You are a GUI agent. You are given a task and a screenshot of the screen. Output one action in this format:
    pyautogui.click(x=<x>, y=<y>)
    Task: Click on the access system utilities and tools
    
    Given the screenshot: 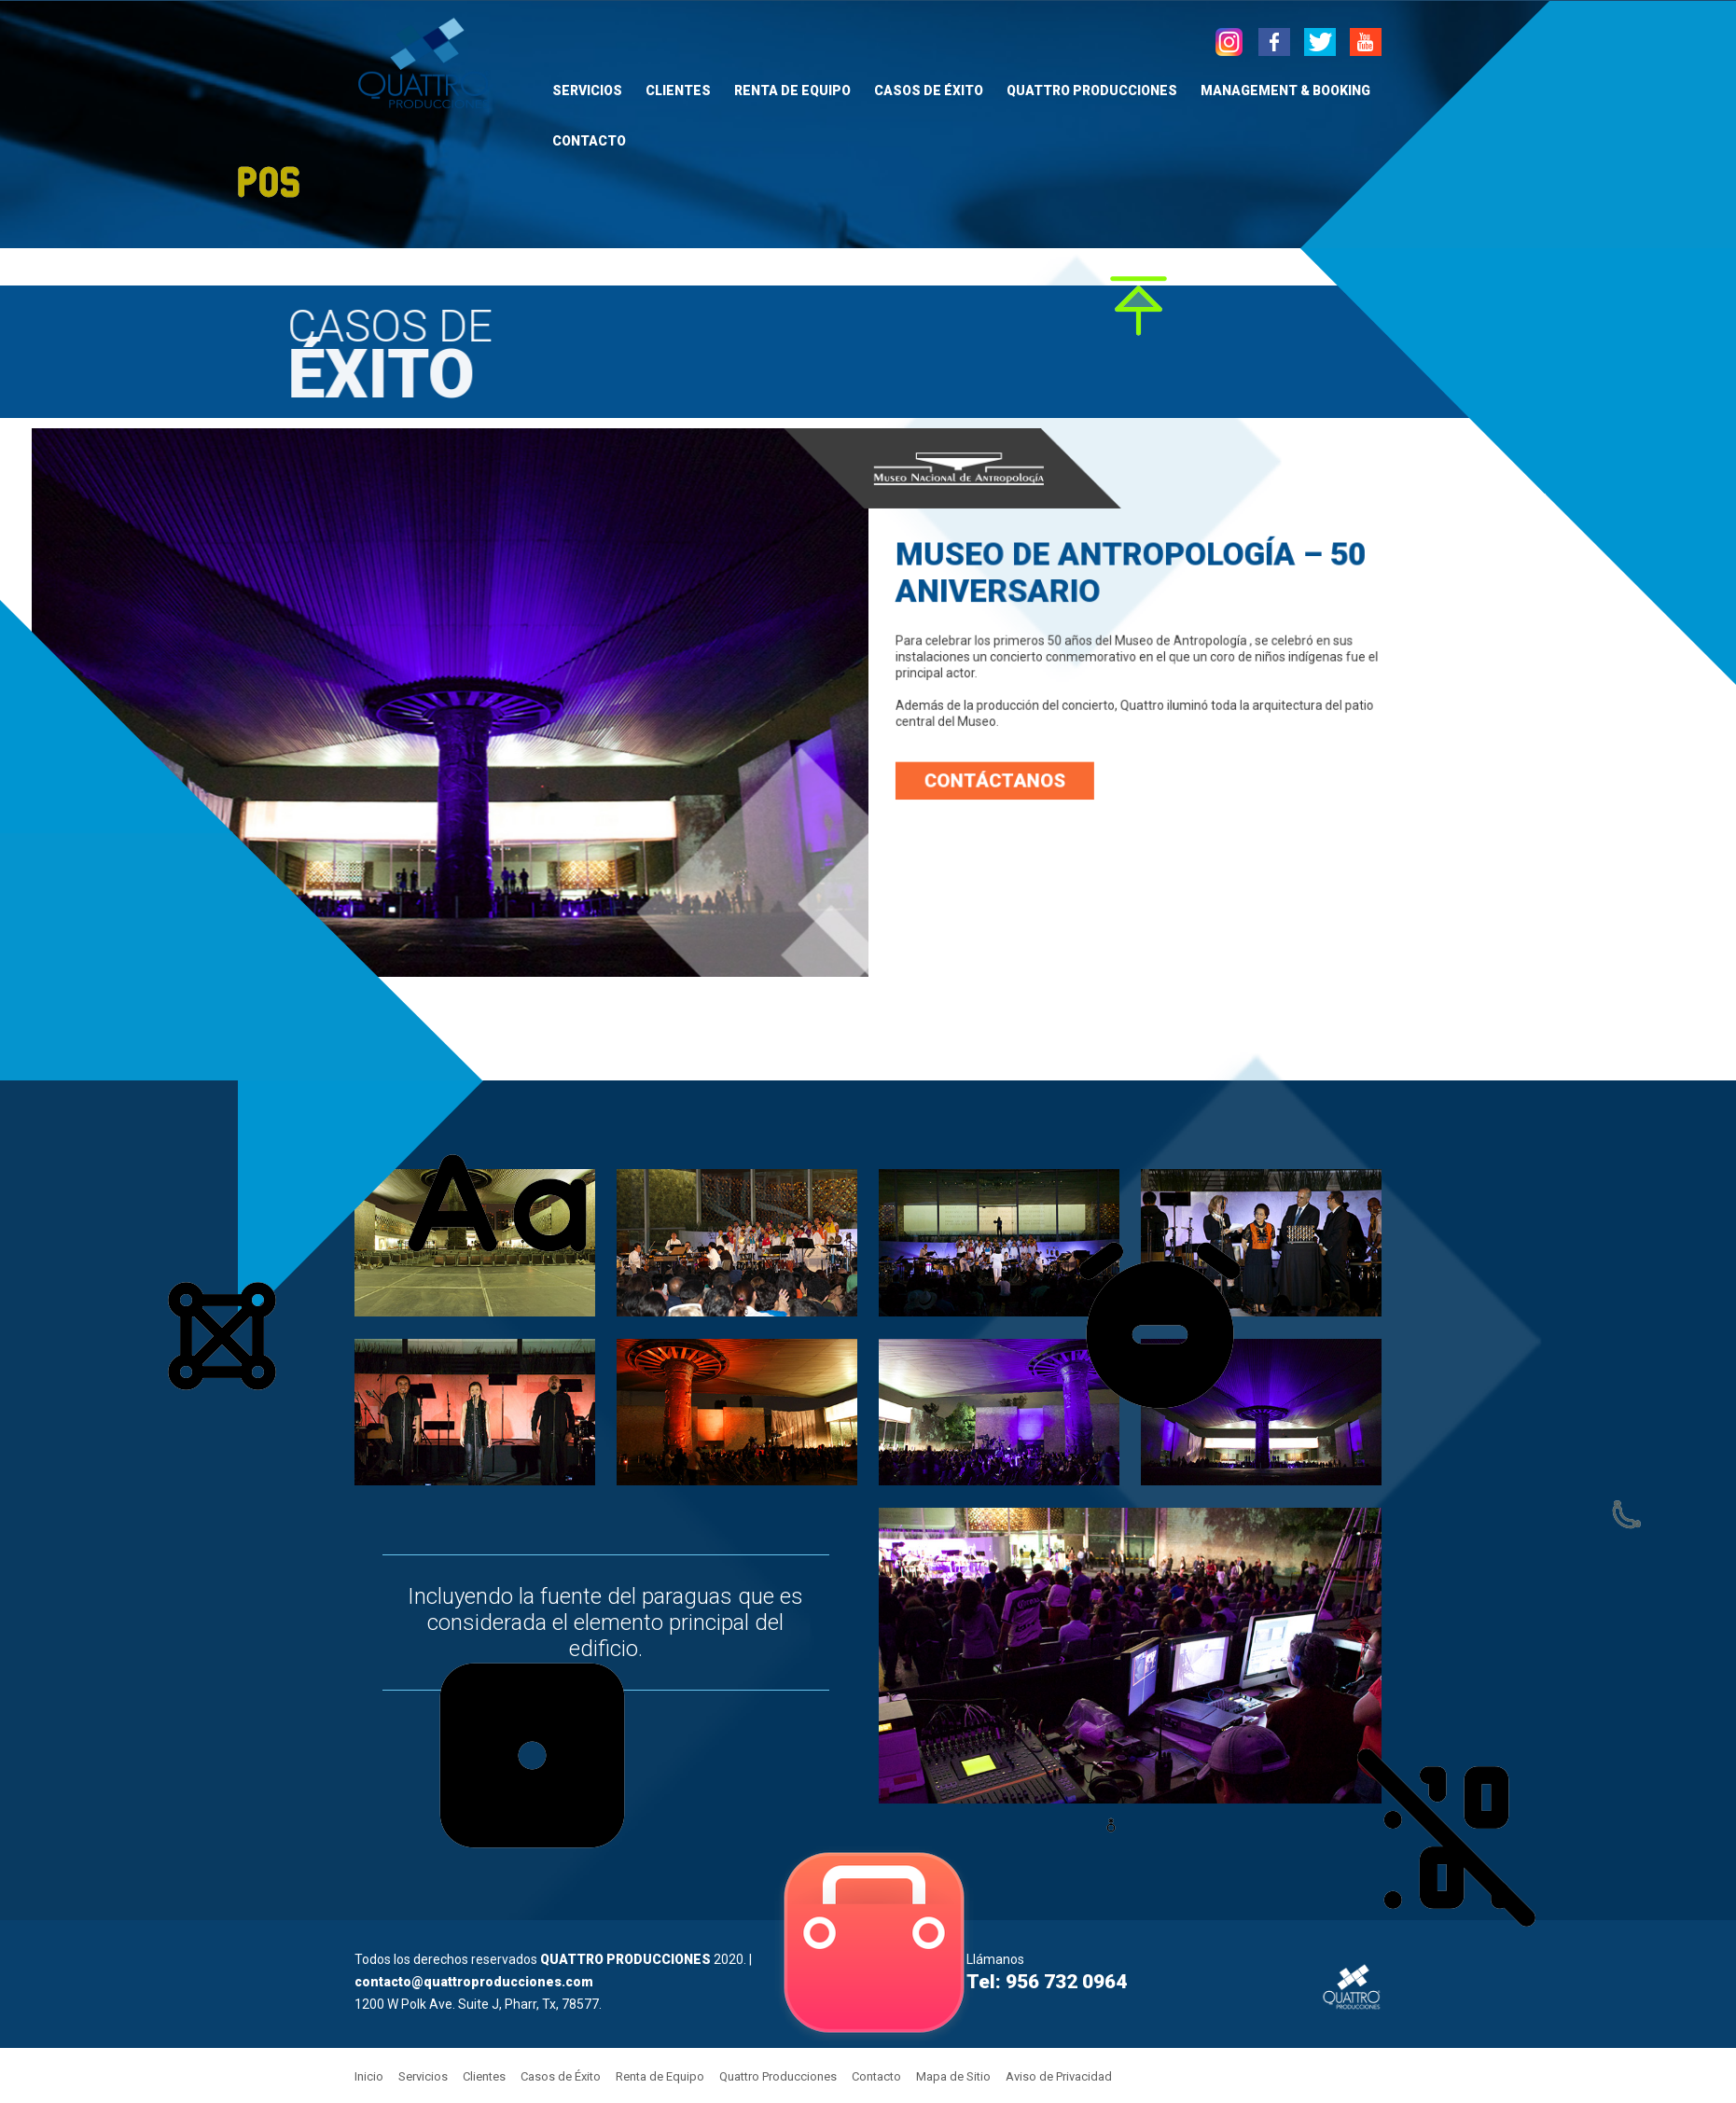 What is the action you would take?
    pyautogui.click(x=874, y=1943)
    